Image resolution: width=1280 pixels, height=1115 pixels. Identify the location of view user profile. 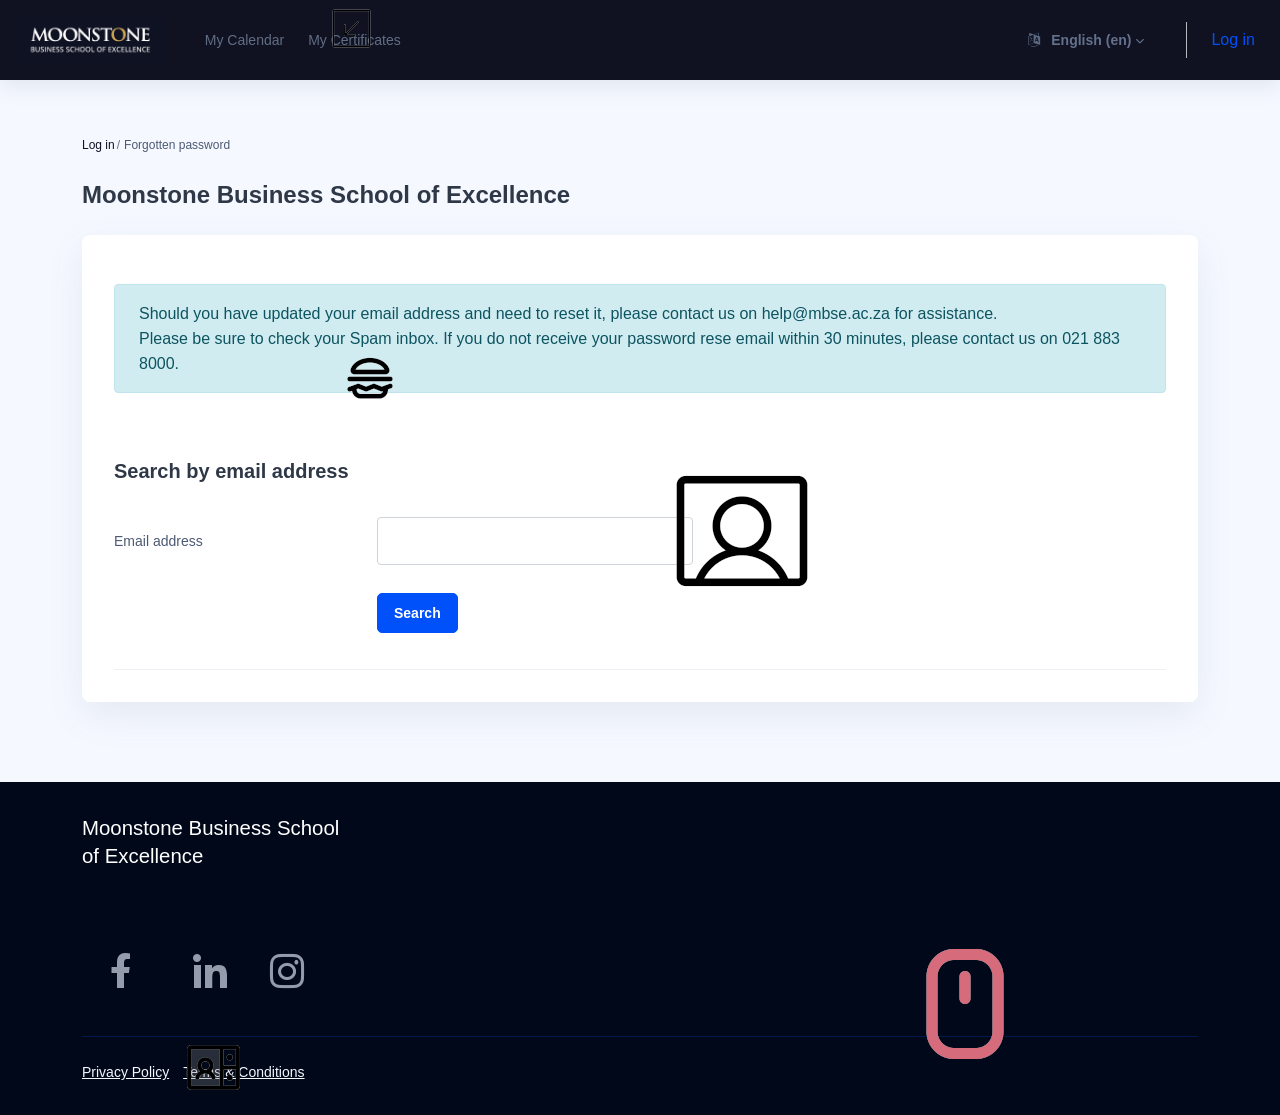
(742, 531).